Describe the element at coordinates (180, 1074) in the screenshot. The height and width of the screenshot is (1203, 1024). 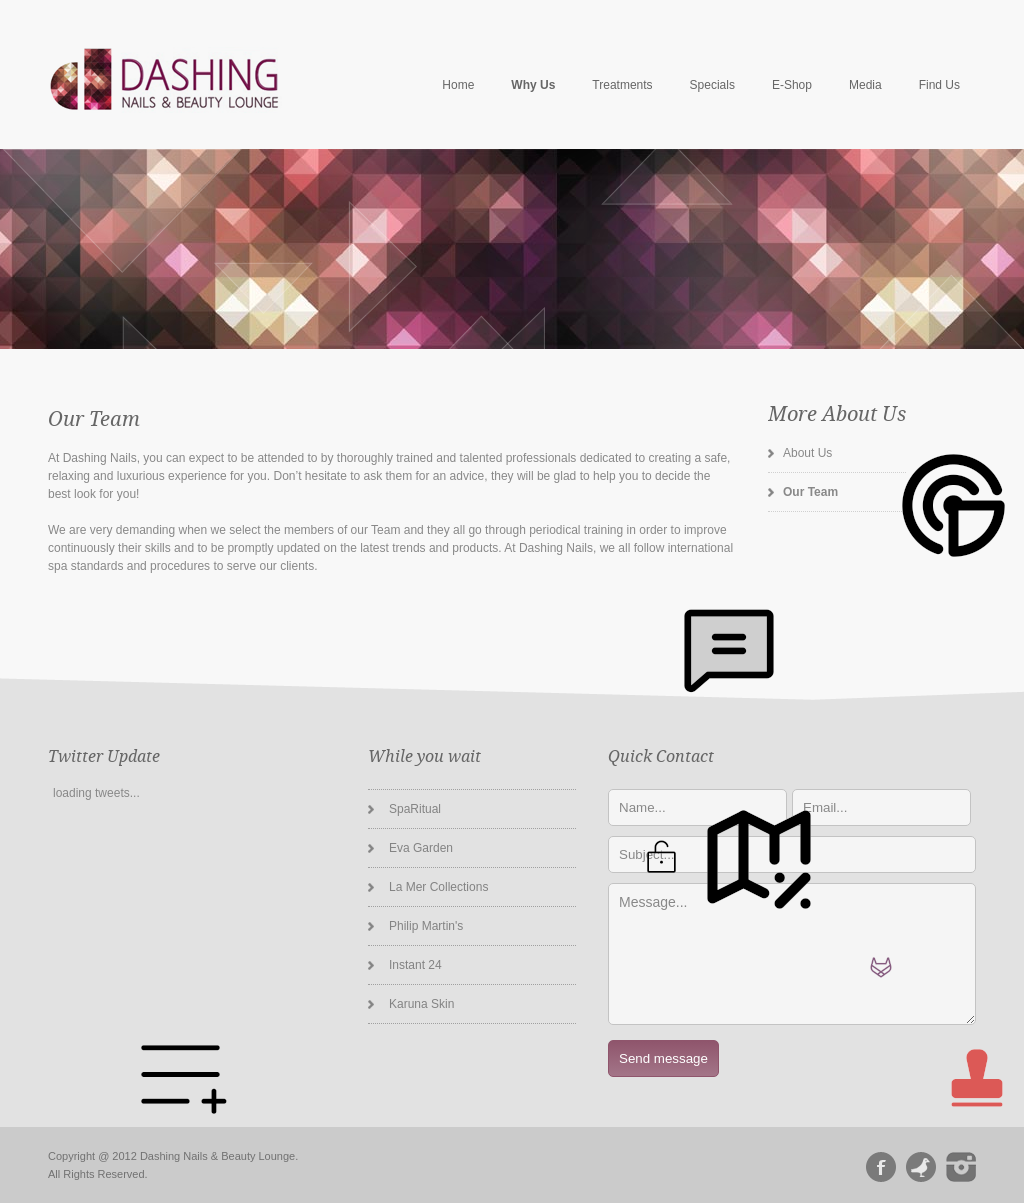
I see `add a new item to the list` at that location.